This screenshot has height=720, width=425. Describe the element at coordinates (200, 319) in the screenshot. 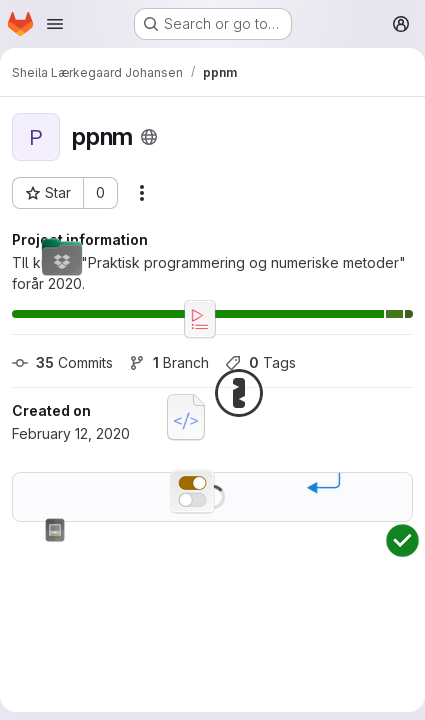

I see `open a playlist file` at that location.